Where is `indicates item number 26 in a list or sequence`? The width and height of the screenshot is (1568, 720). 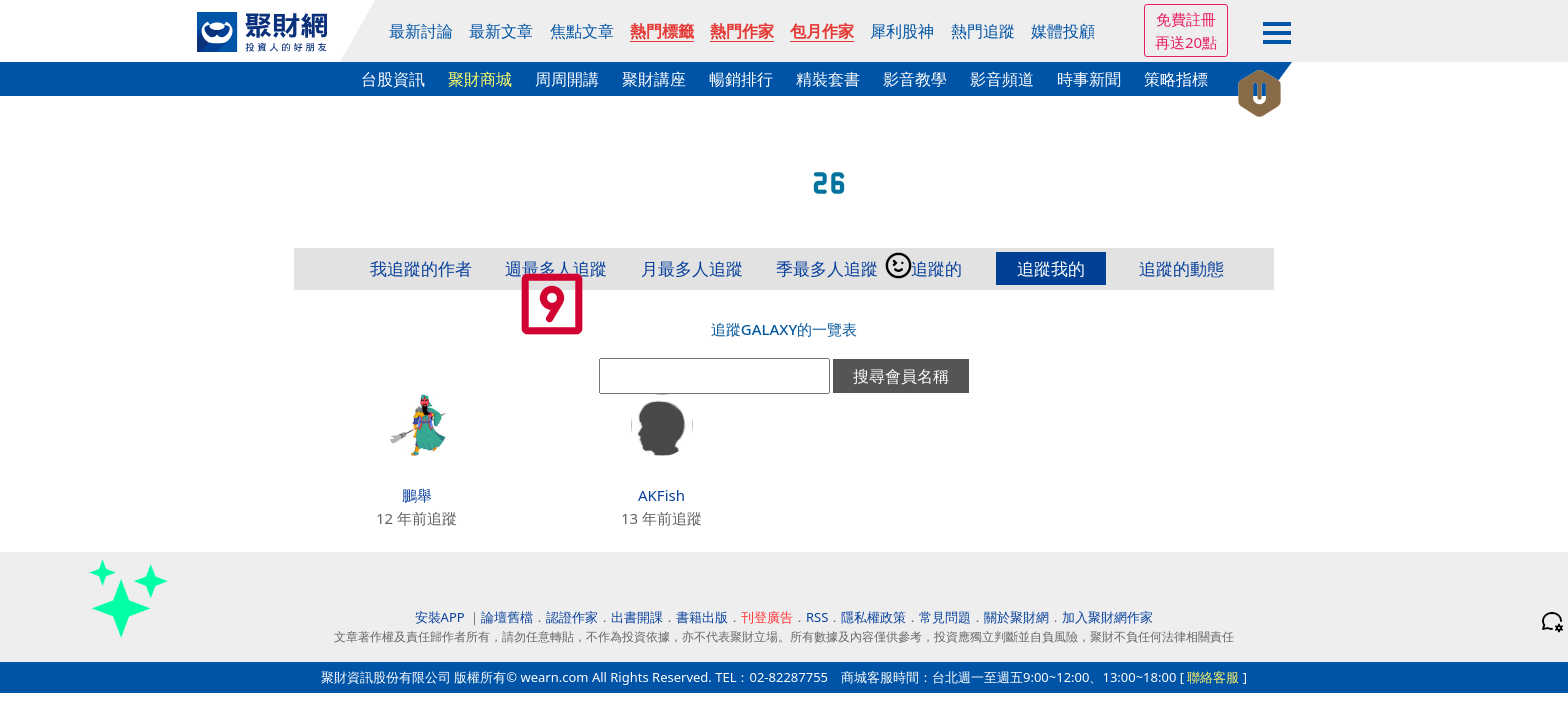
indicates item number 26 in a list or sequence is located at coordinates (829, 183).